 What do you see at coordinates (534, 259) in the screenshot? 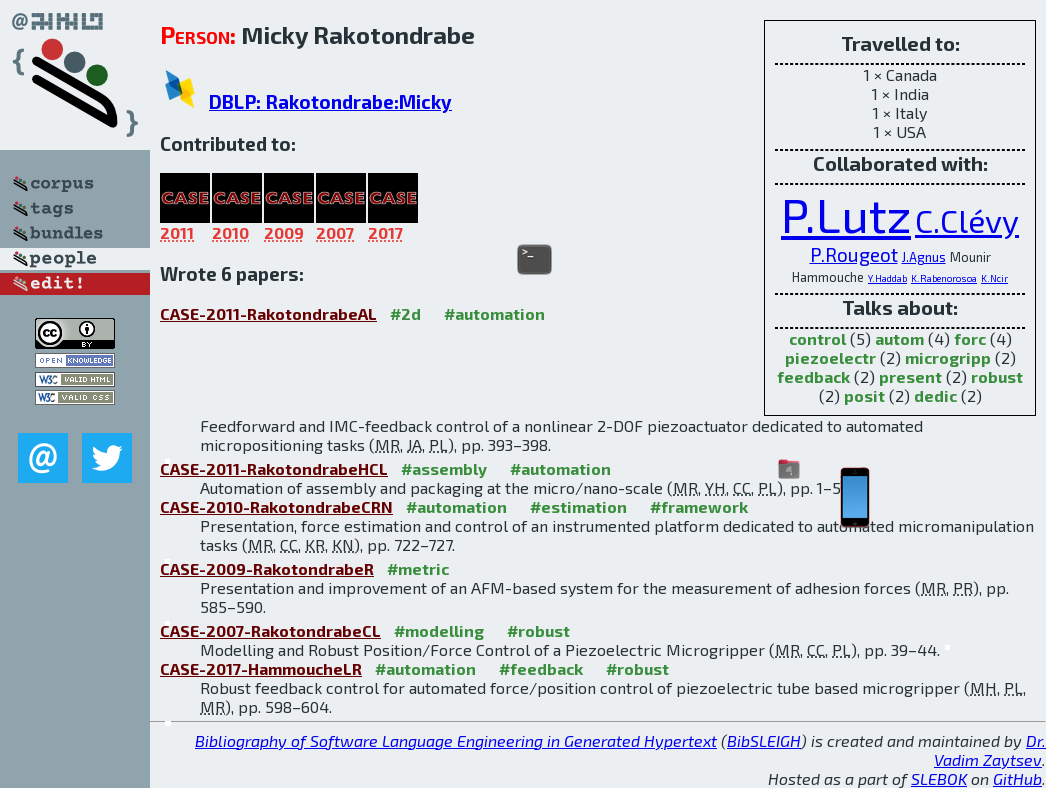
I see `open the terminal application` at bounding box center [534, 259].